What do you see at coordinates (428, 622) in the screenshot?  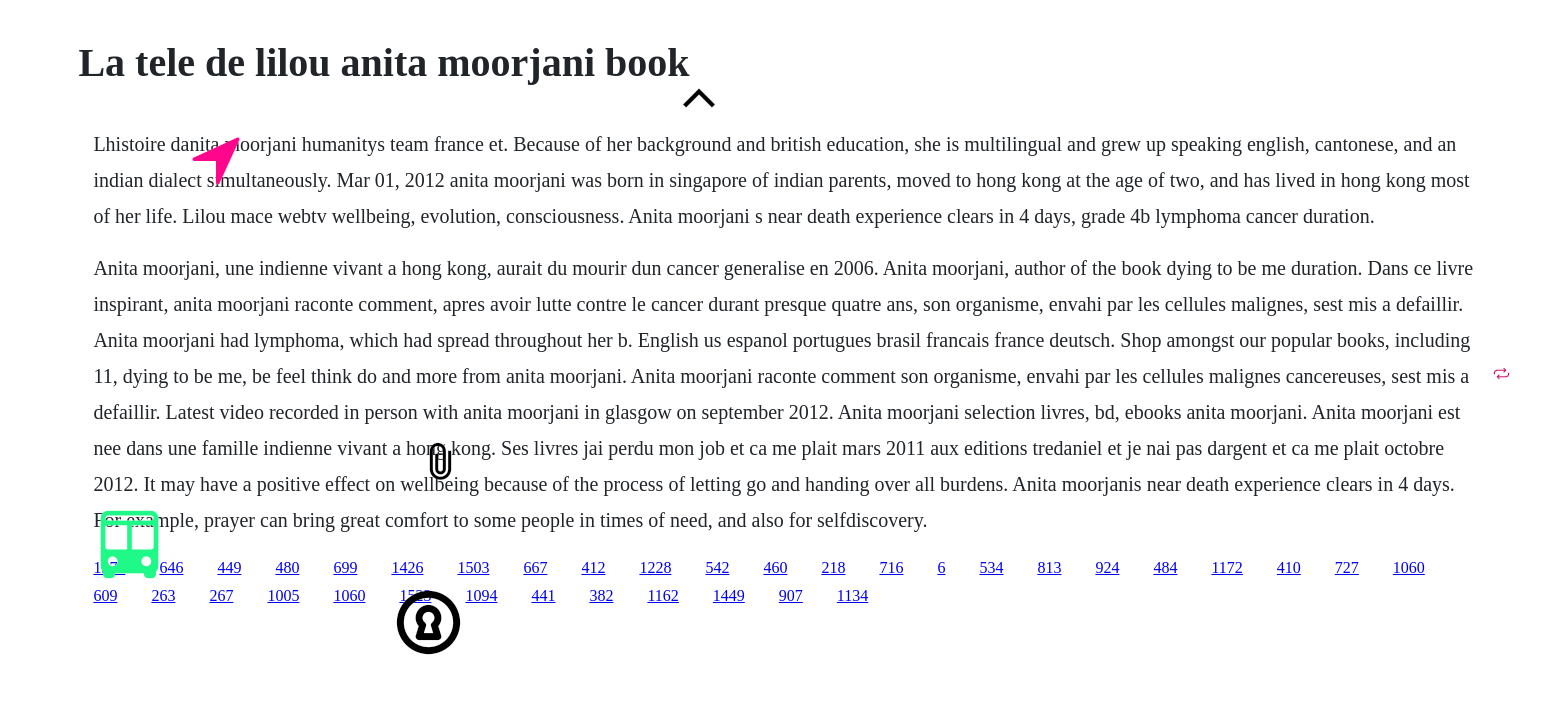 I see `access secure or locked content` at bounding box center [428, 622].